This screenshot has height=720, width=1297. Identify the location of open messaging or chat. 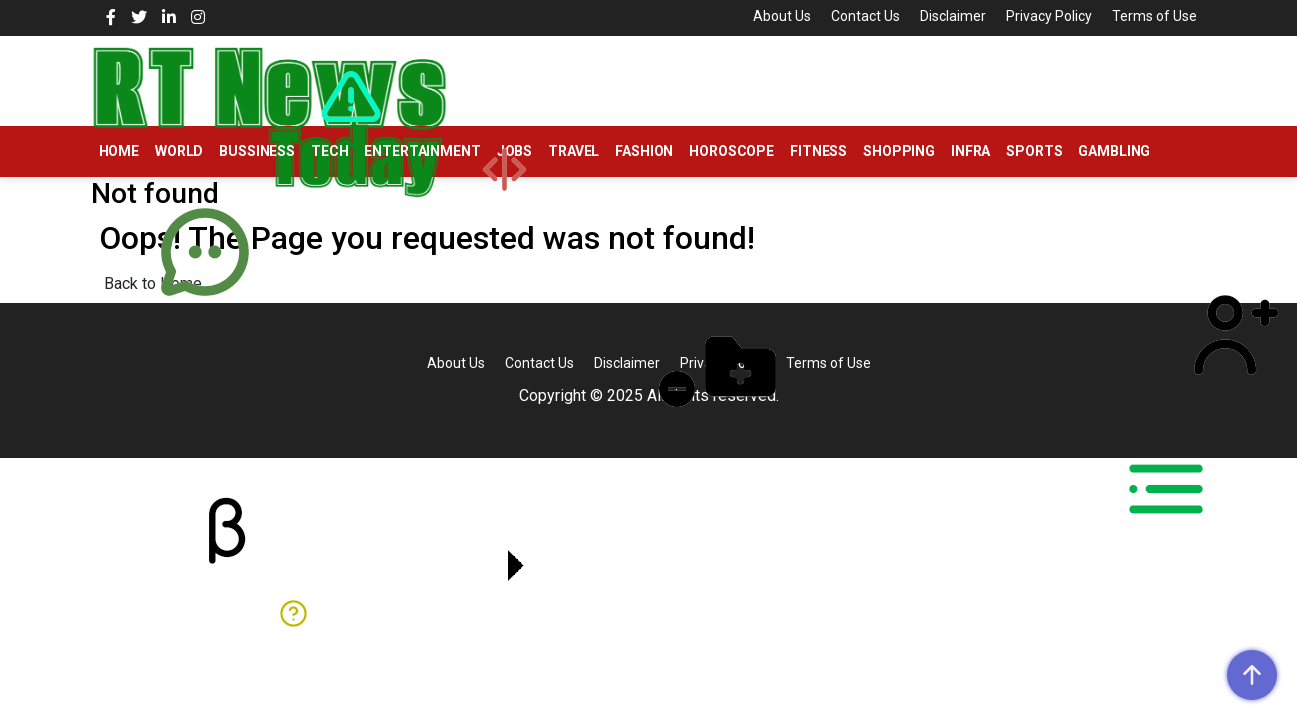
(205, 252).